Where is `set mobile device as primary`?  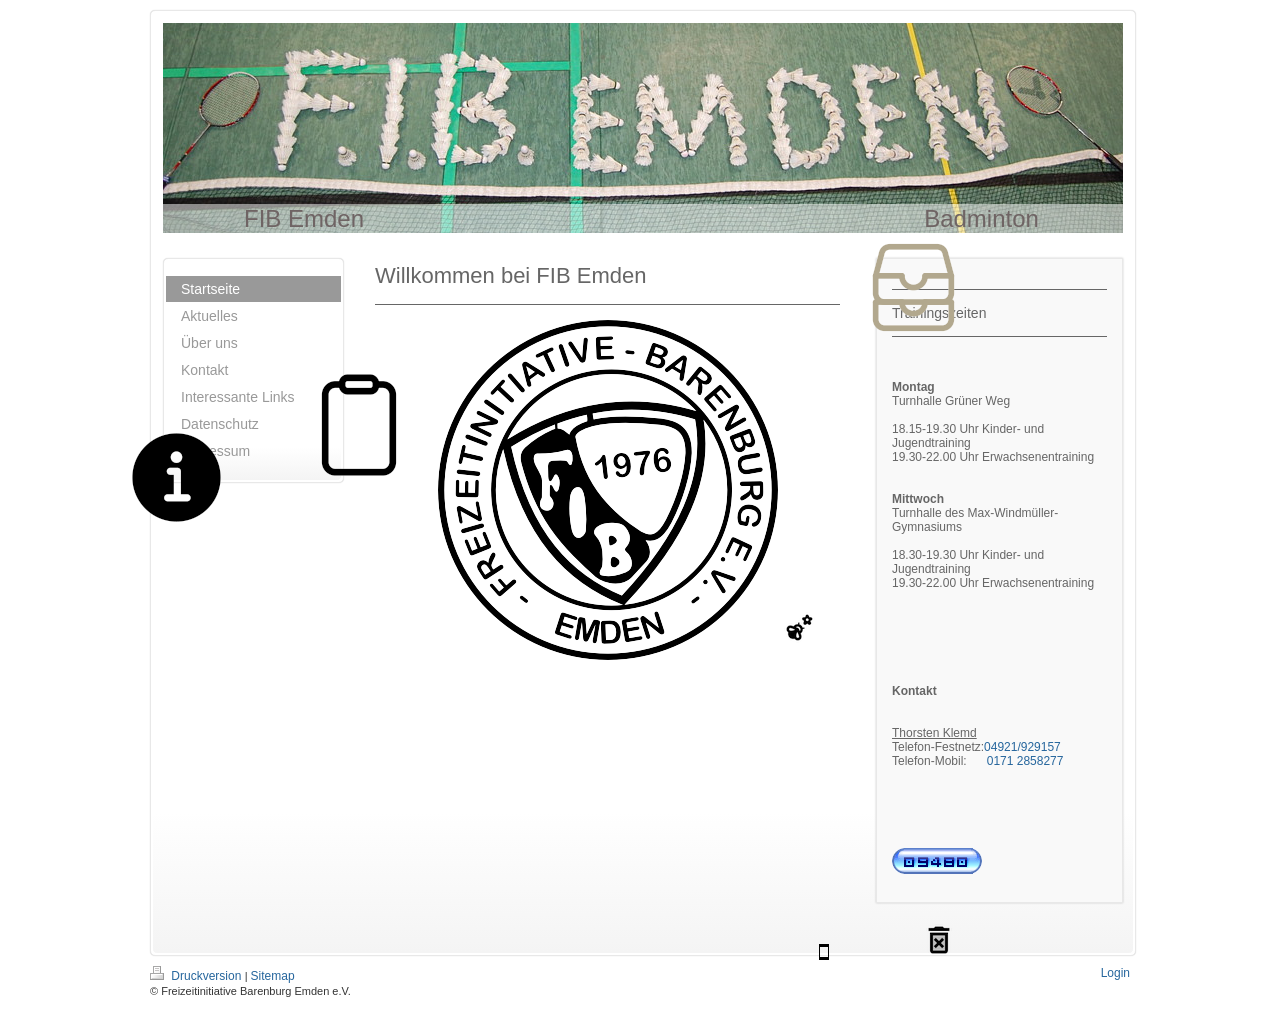 set mobile device as primary is located at coordinates (824, 952).